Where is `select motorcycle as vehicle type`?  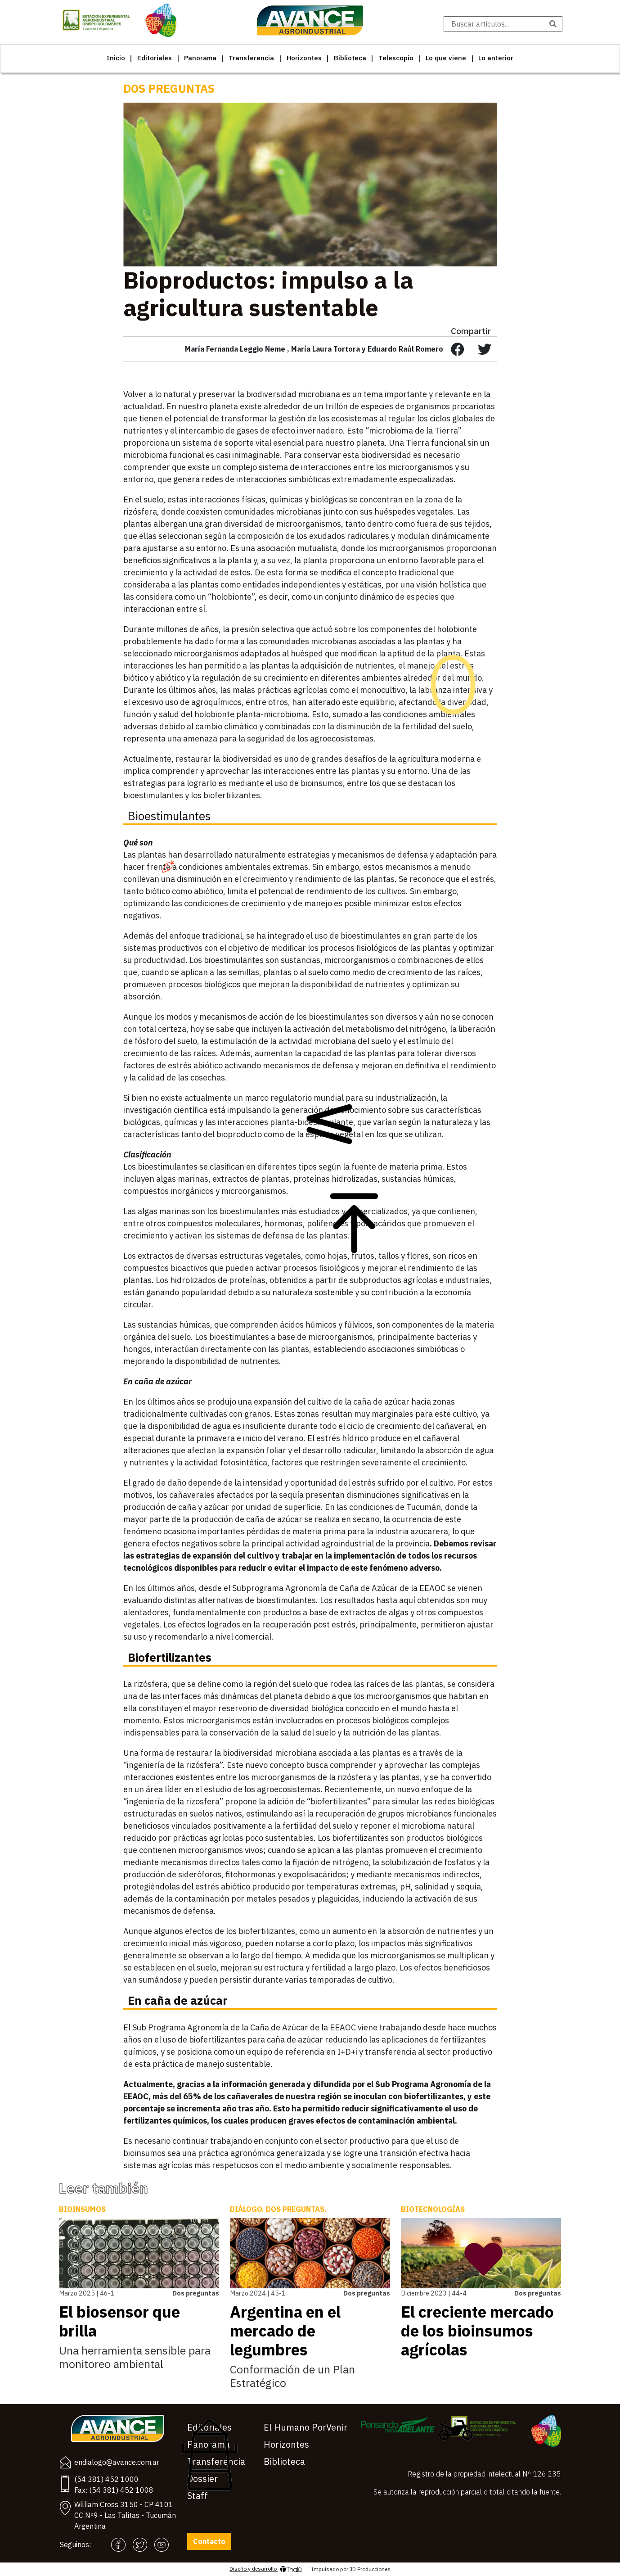
select motorcycle as vehicle type is located at coordinates (456, 2431).